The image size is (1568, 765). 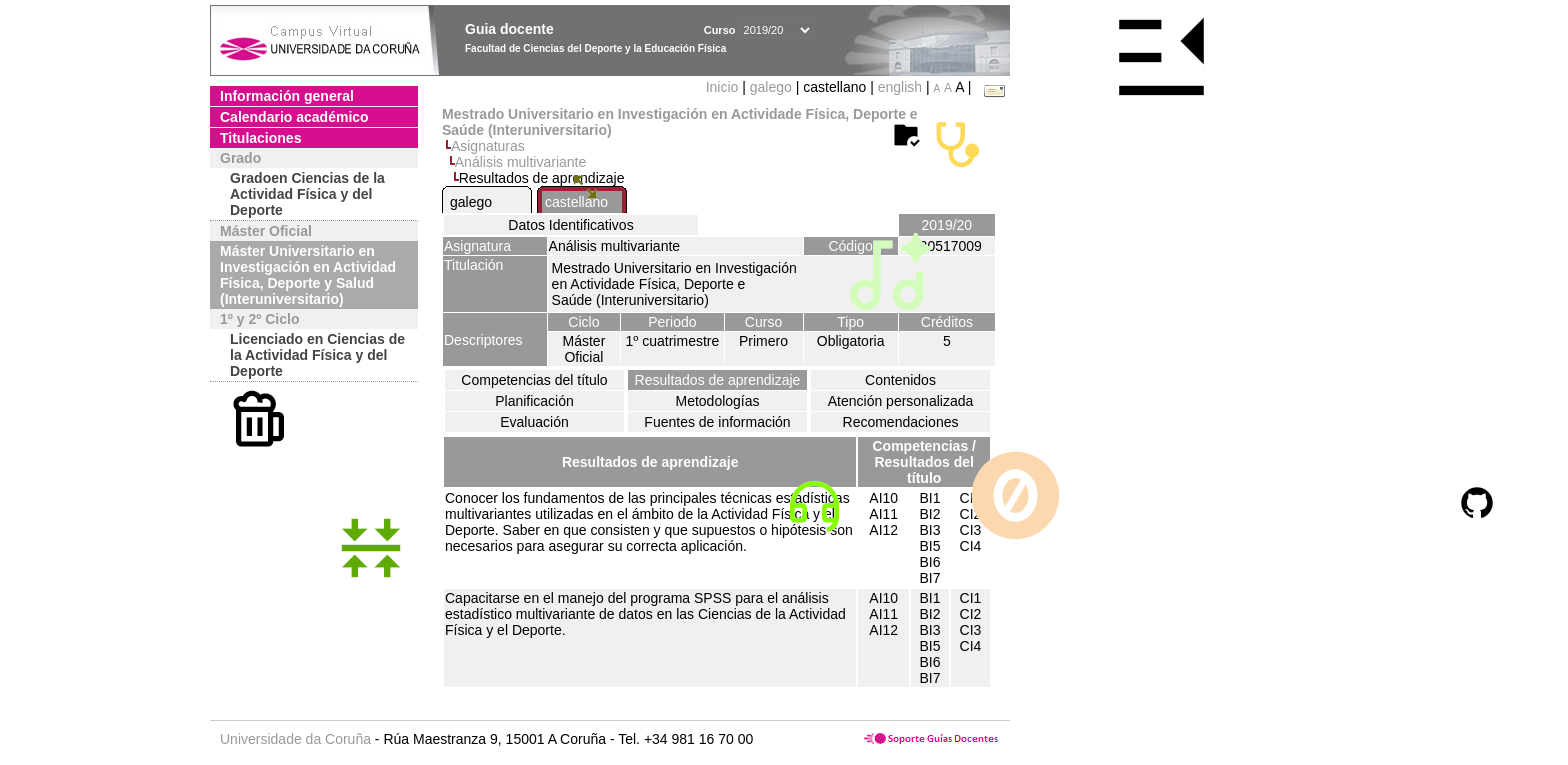 I want to click on folder verified or approved, so click(x=906, y=135).